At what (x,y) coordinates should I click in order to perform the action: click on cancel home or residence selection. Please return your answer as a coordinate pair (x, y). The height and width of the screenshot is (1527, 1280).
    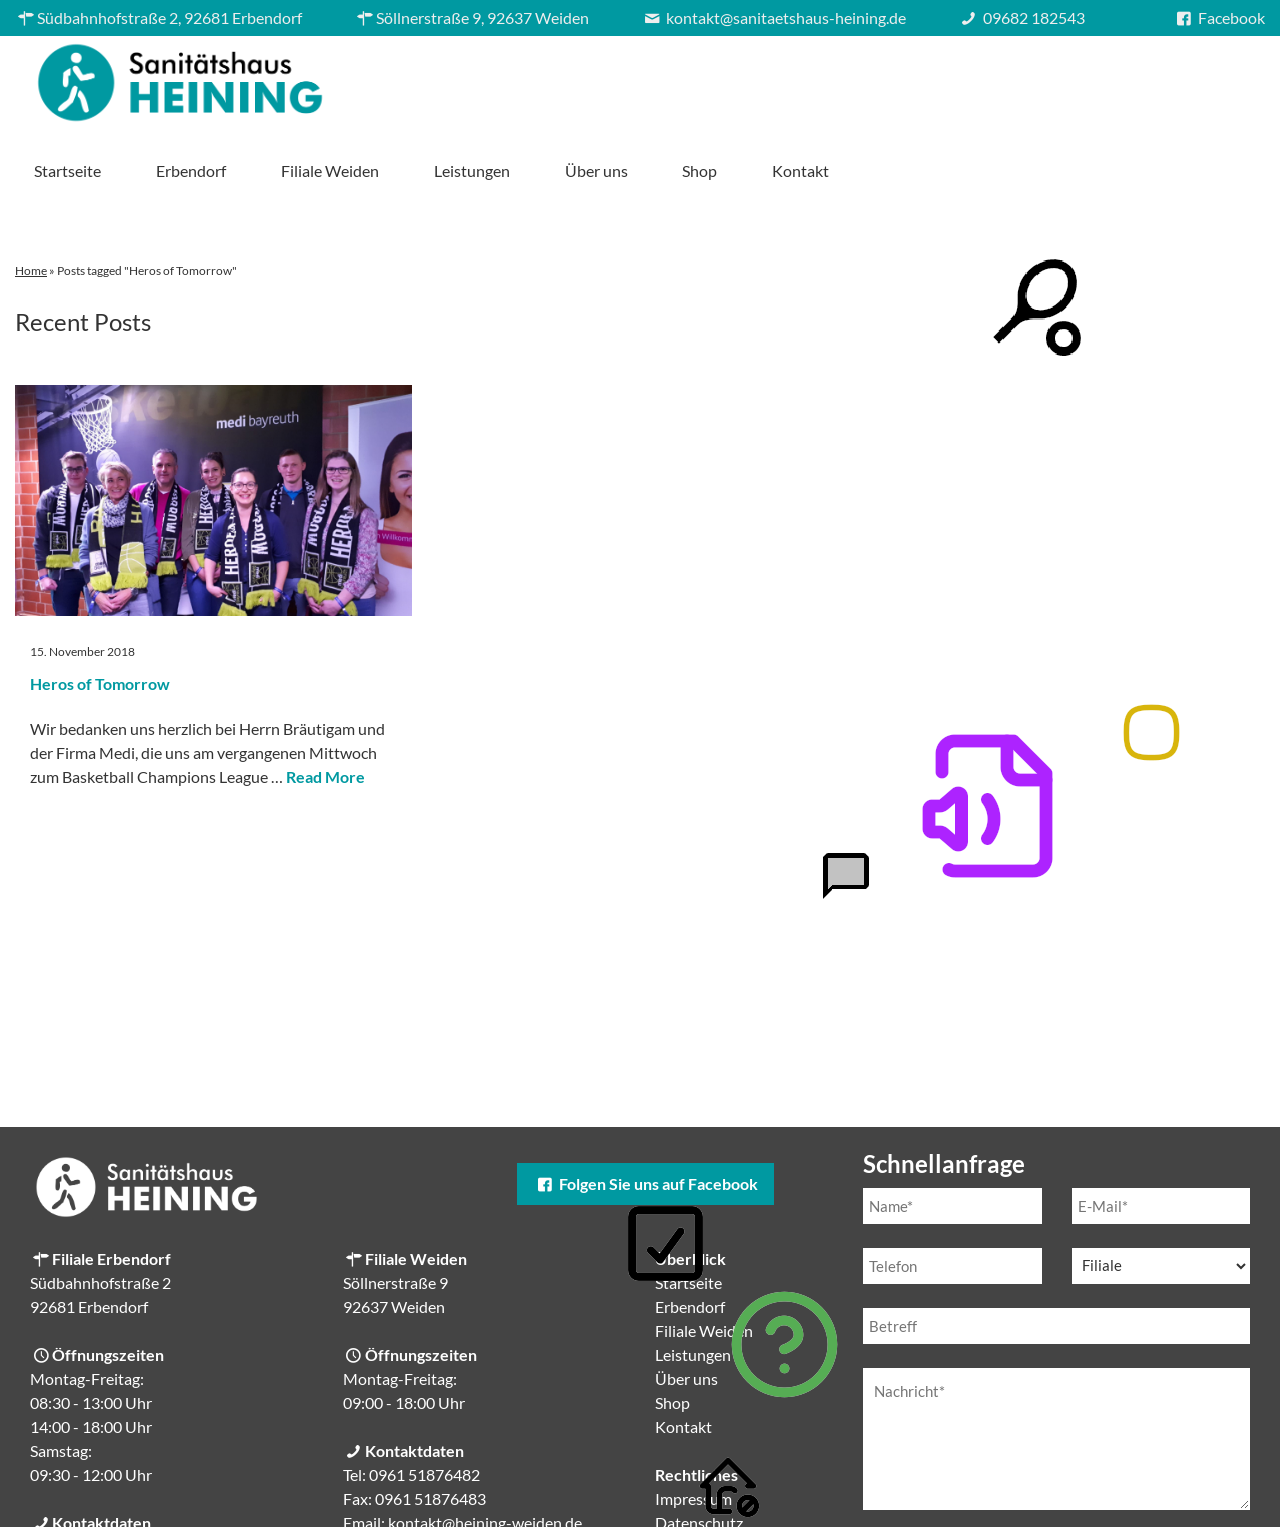
    Looking at the image, I should click on (728, 1486).